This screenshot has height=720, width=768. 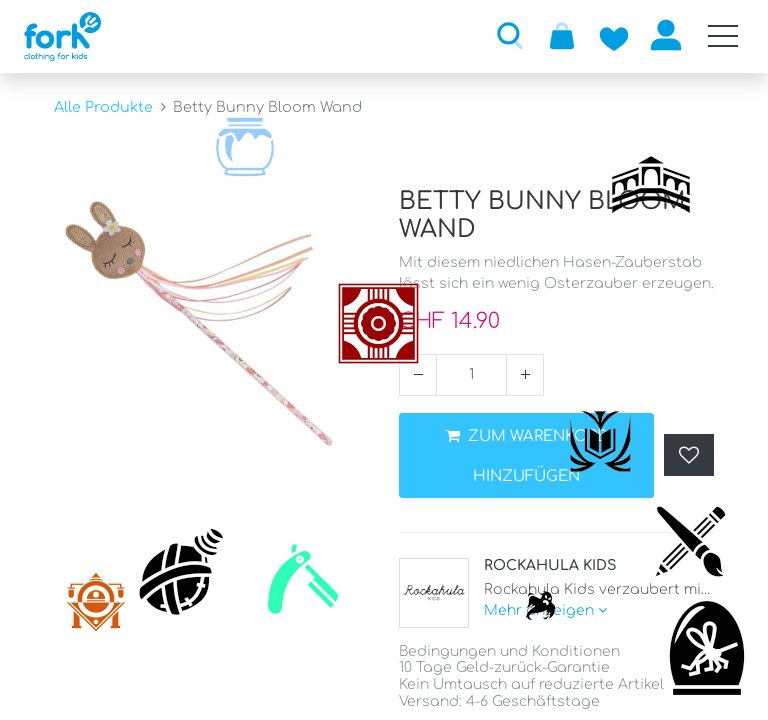 What do you see at coordinates (651, 192) in the screenshot?
I see `explore Venice or Italian landmarks` at bounding box center [651, 192].